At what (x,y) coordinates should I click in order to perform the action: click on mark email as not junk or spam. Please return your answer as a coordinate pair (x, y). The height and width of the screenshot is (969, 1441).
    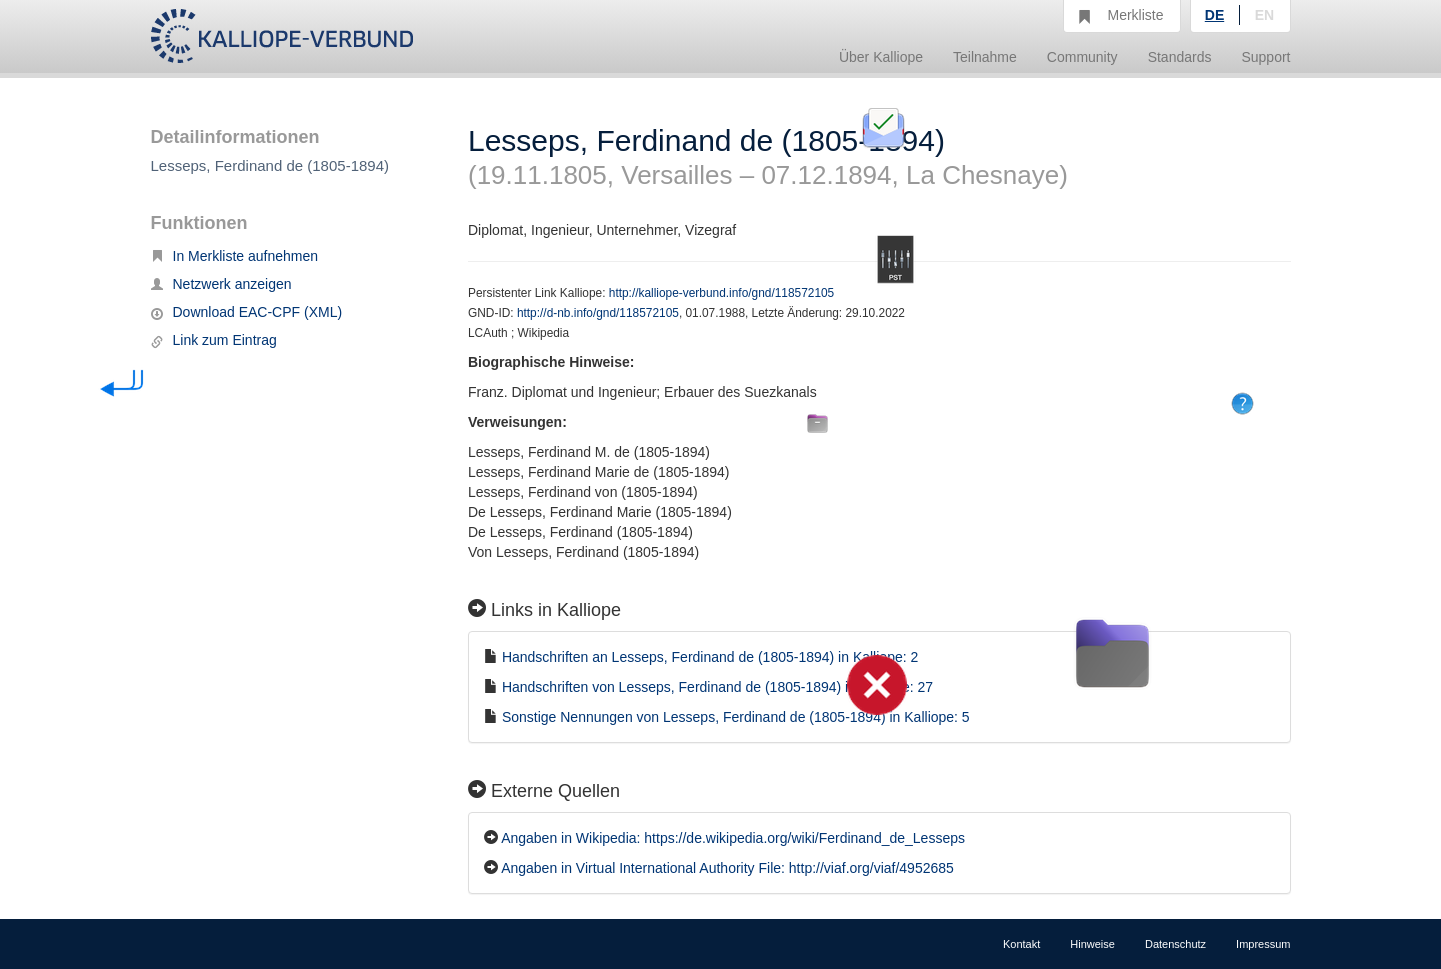
    Looking at the image, I should click on (883, 128).